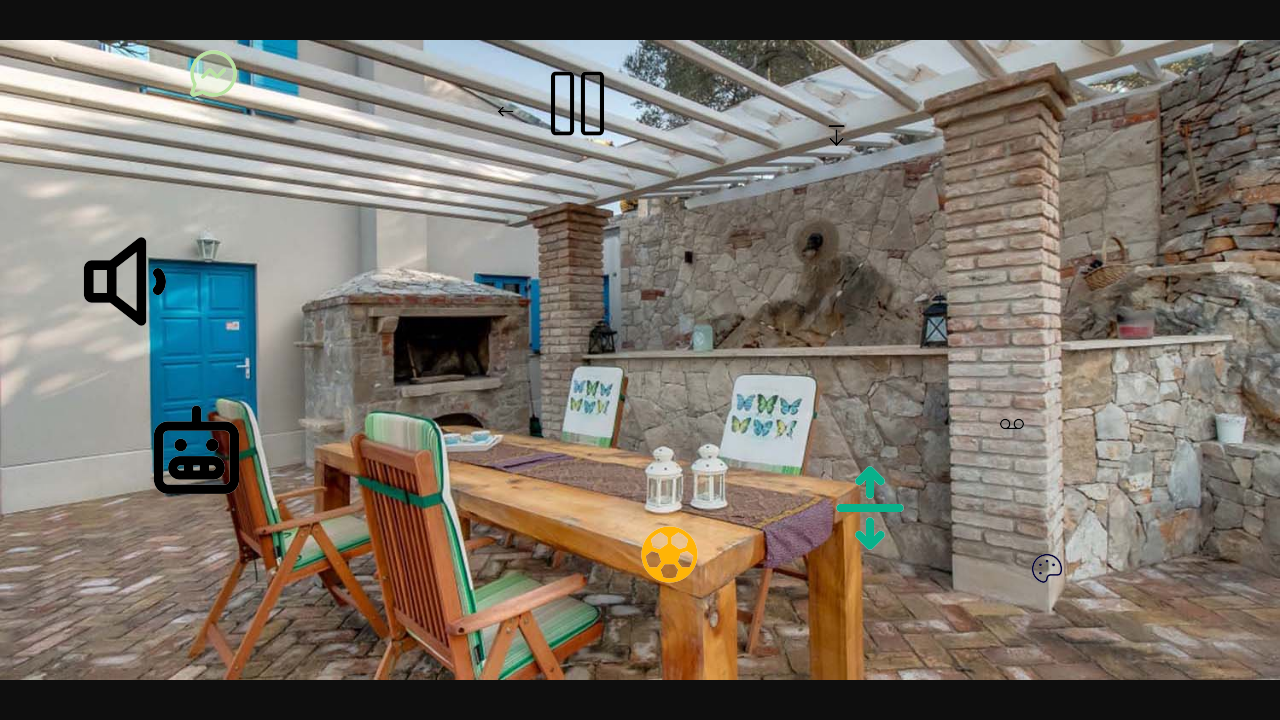 The width and height of the screenshot is (1280, 720). I want to click on download a file, so click(836, 135).